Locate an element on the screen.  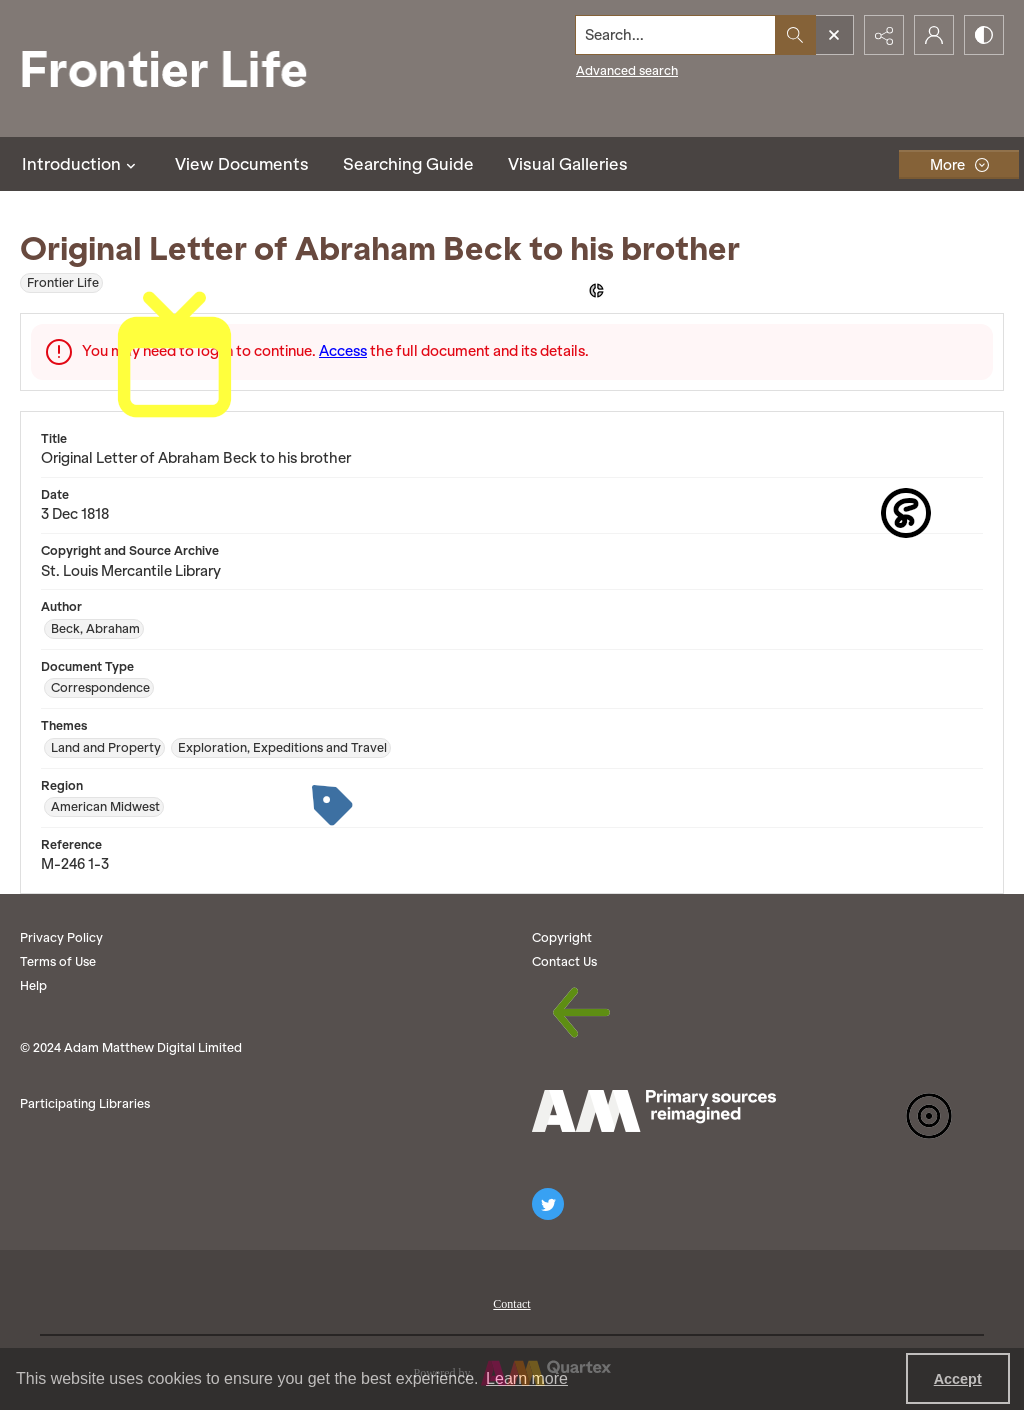
view tags or labels is located at coordinates (330, 803).